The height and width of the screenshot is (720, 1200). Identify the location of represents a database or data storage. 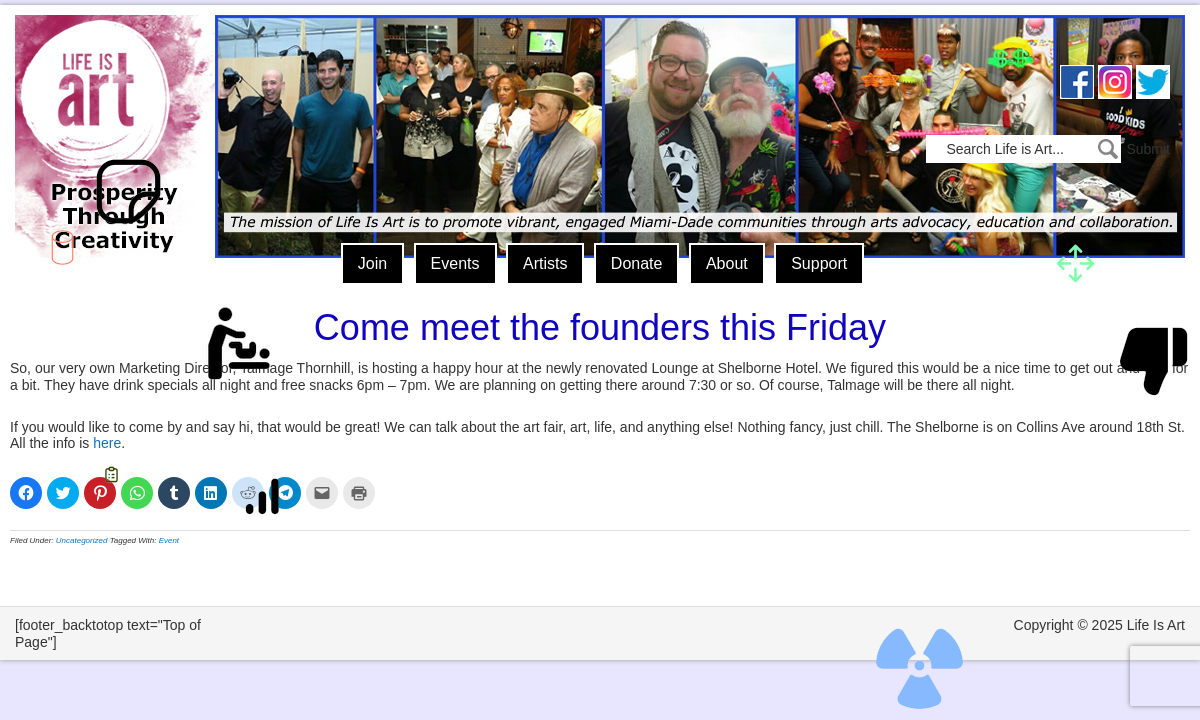
(62, 247).